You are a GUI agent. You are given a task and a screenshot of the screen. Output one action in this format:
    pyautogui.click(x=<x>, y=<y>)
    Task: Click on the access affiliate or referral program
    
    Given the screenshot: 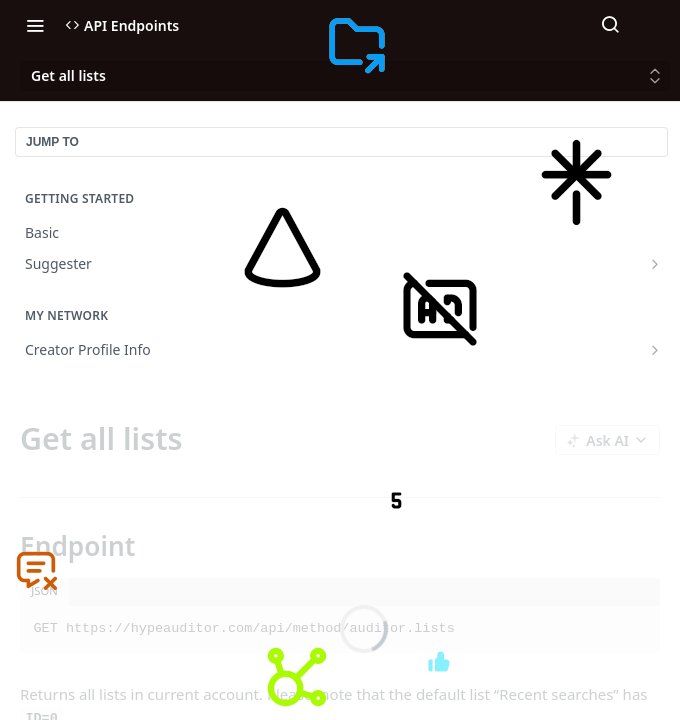 What is the action you would take?
    pyautogui.click(x=297, y=677)
    